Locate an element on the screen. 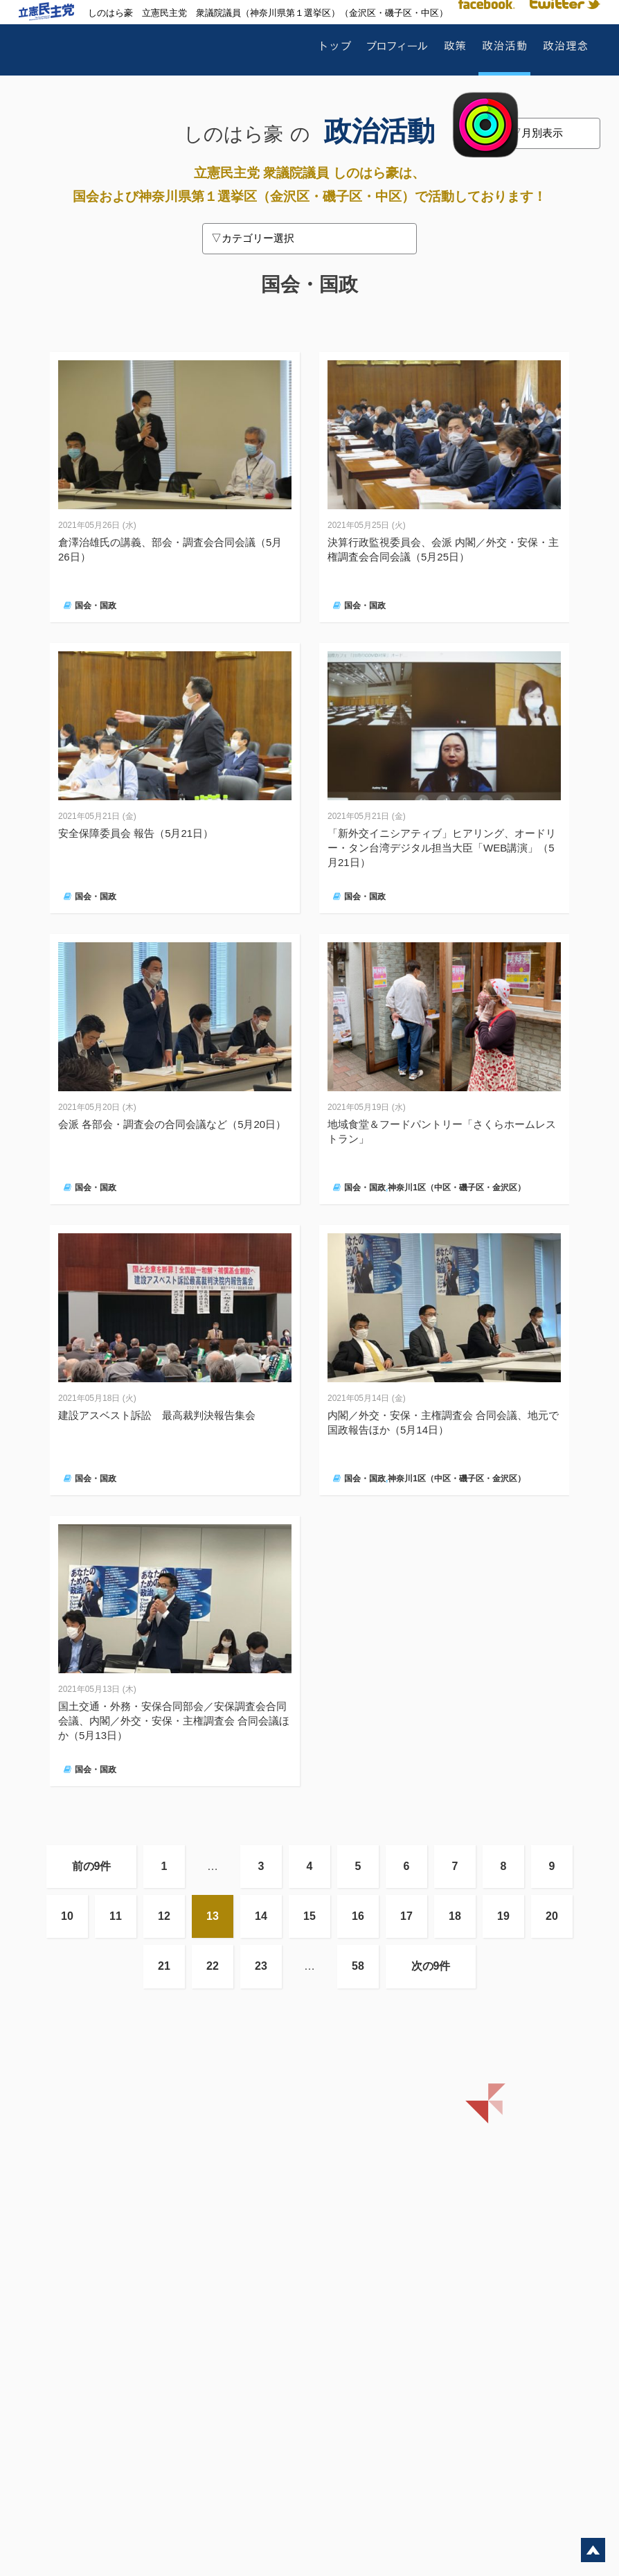  open the adwaita demo application is located at coordinates (485, 2103).